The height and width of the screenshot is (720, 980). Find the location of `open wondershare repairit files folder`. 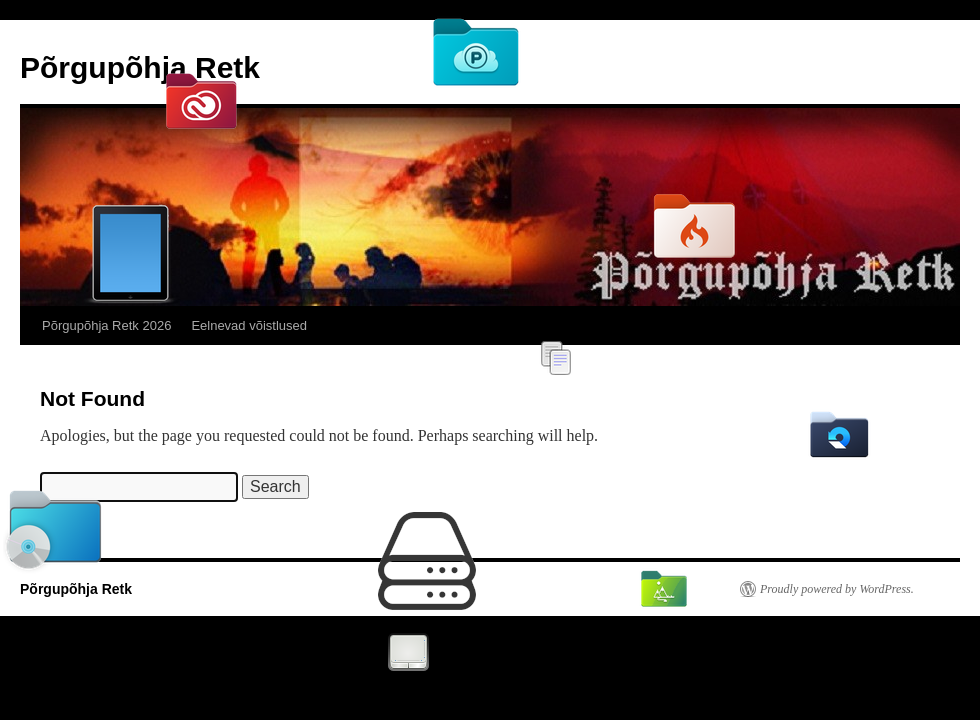

open wondershare repairit files folder is located at coordinates (839, 436).